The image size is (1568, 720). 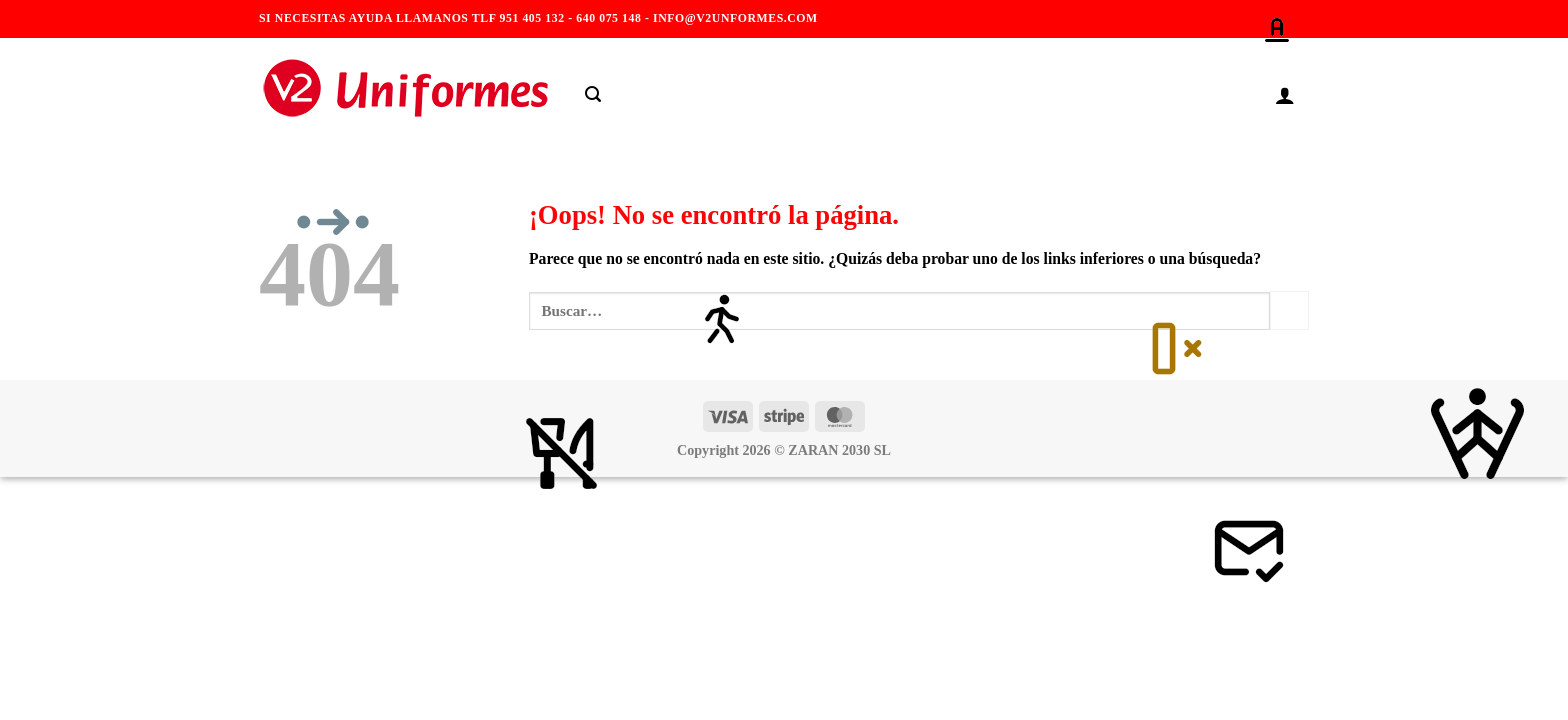 I want to click on email sent successfully, so click(x=1249, y=548).